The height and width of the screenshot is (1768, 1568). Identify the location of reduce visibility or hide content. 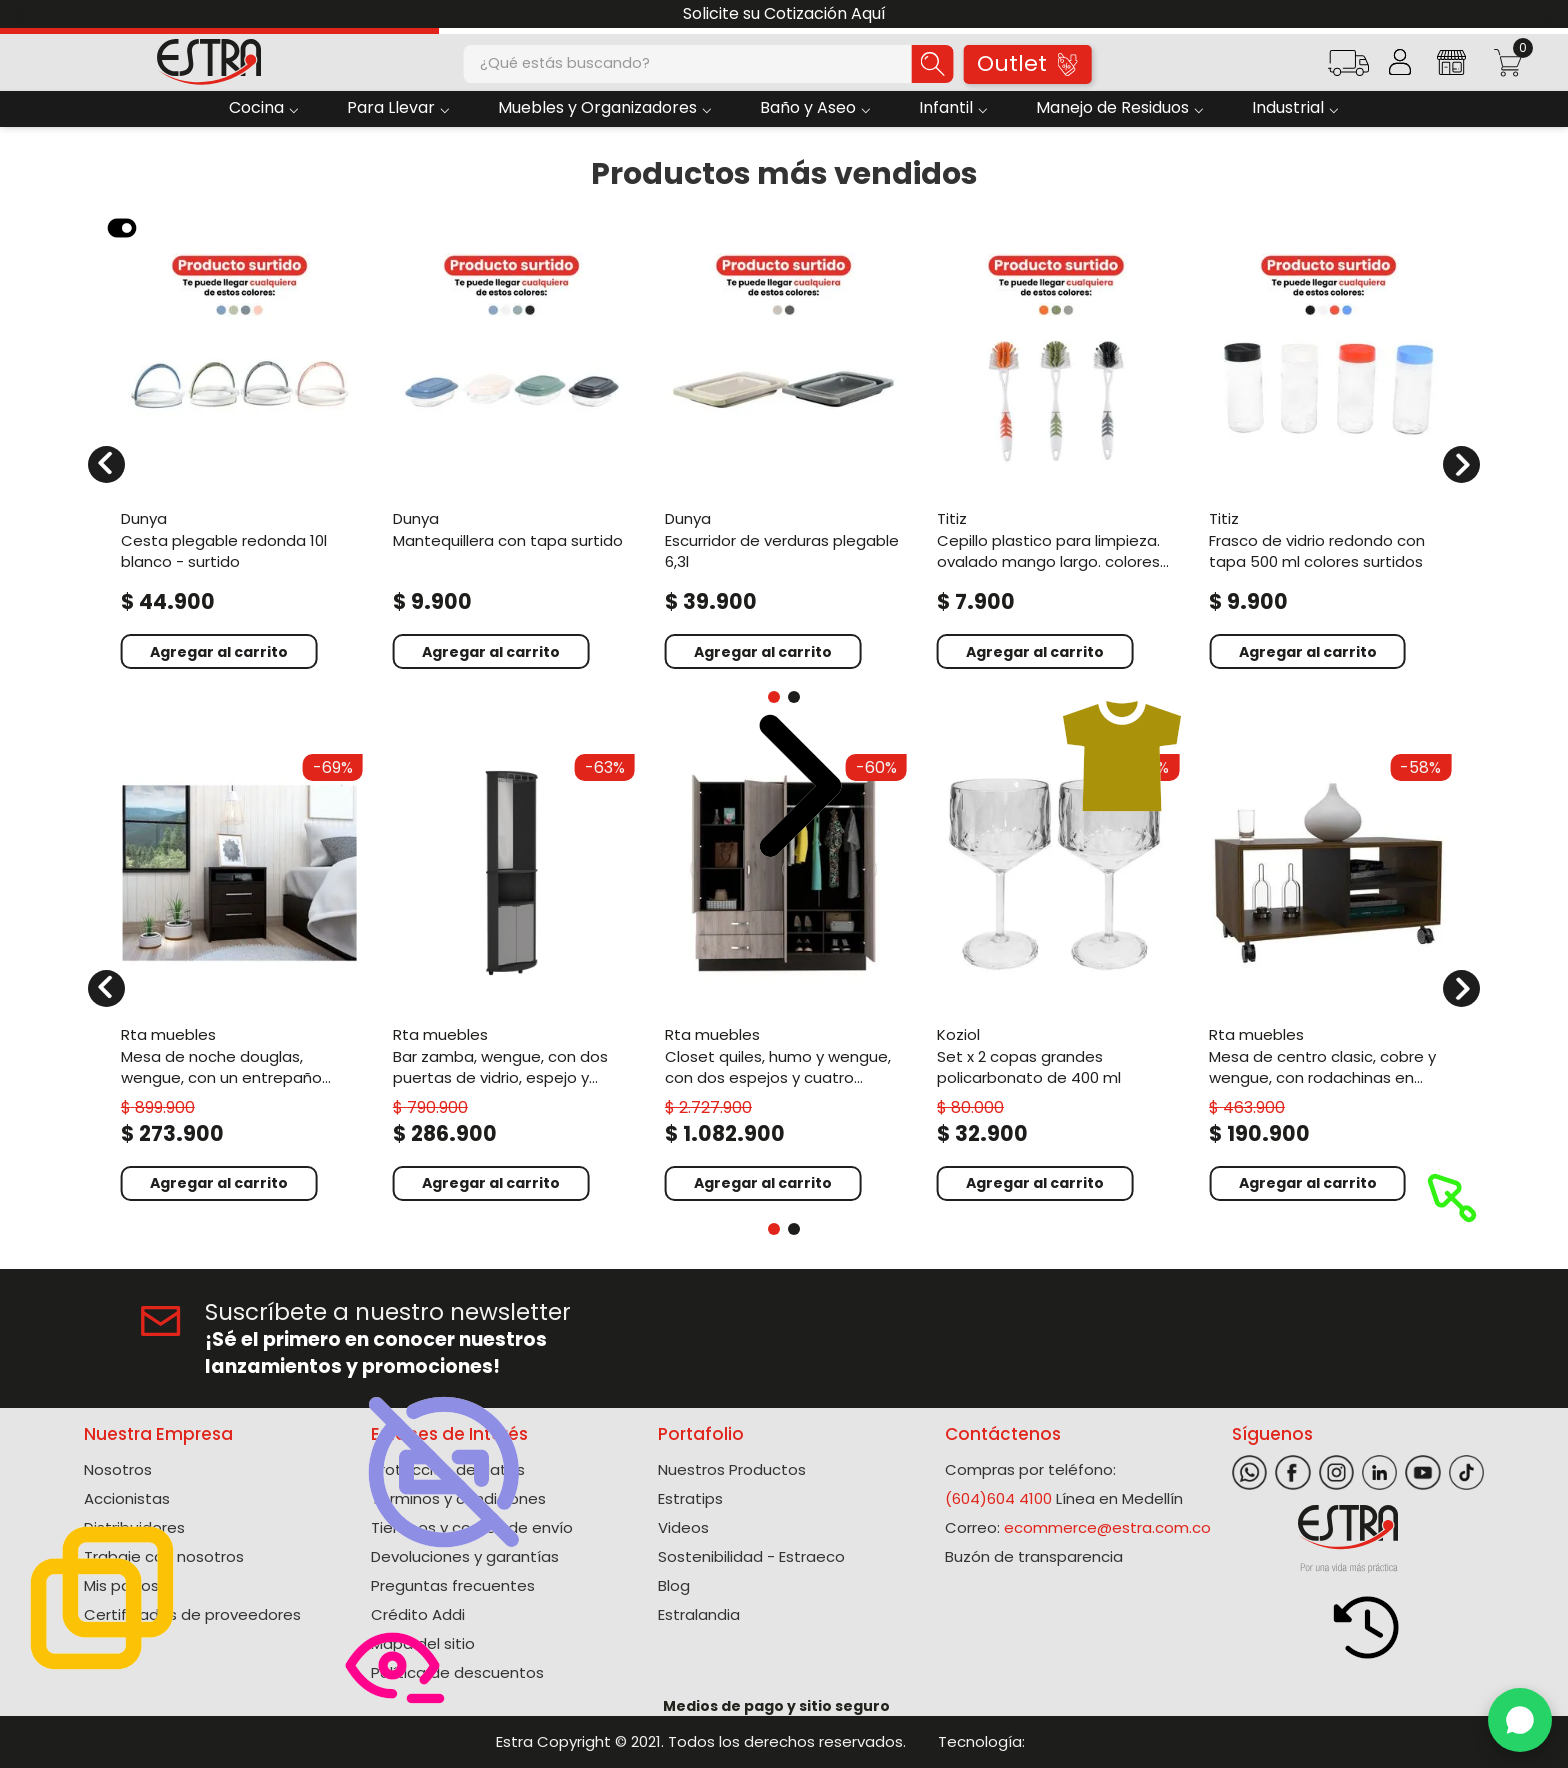
(392, 1665).